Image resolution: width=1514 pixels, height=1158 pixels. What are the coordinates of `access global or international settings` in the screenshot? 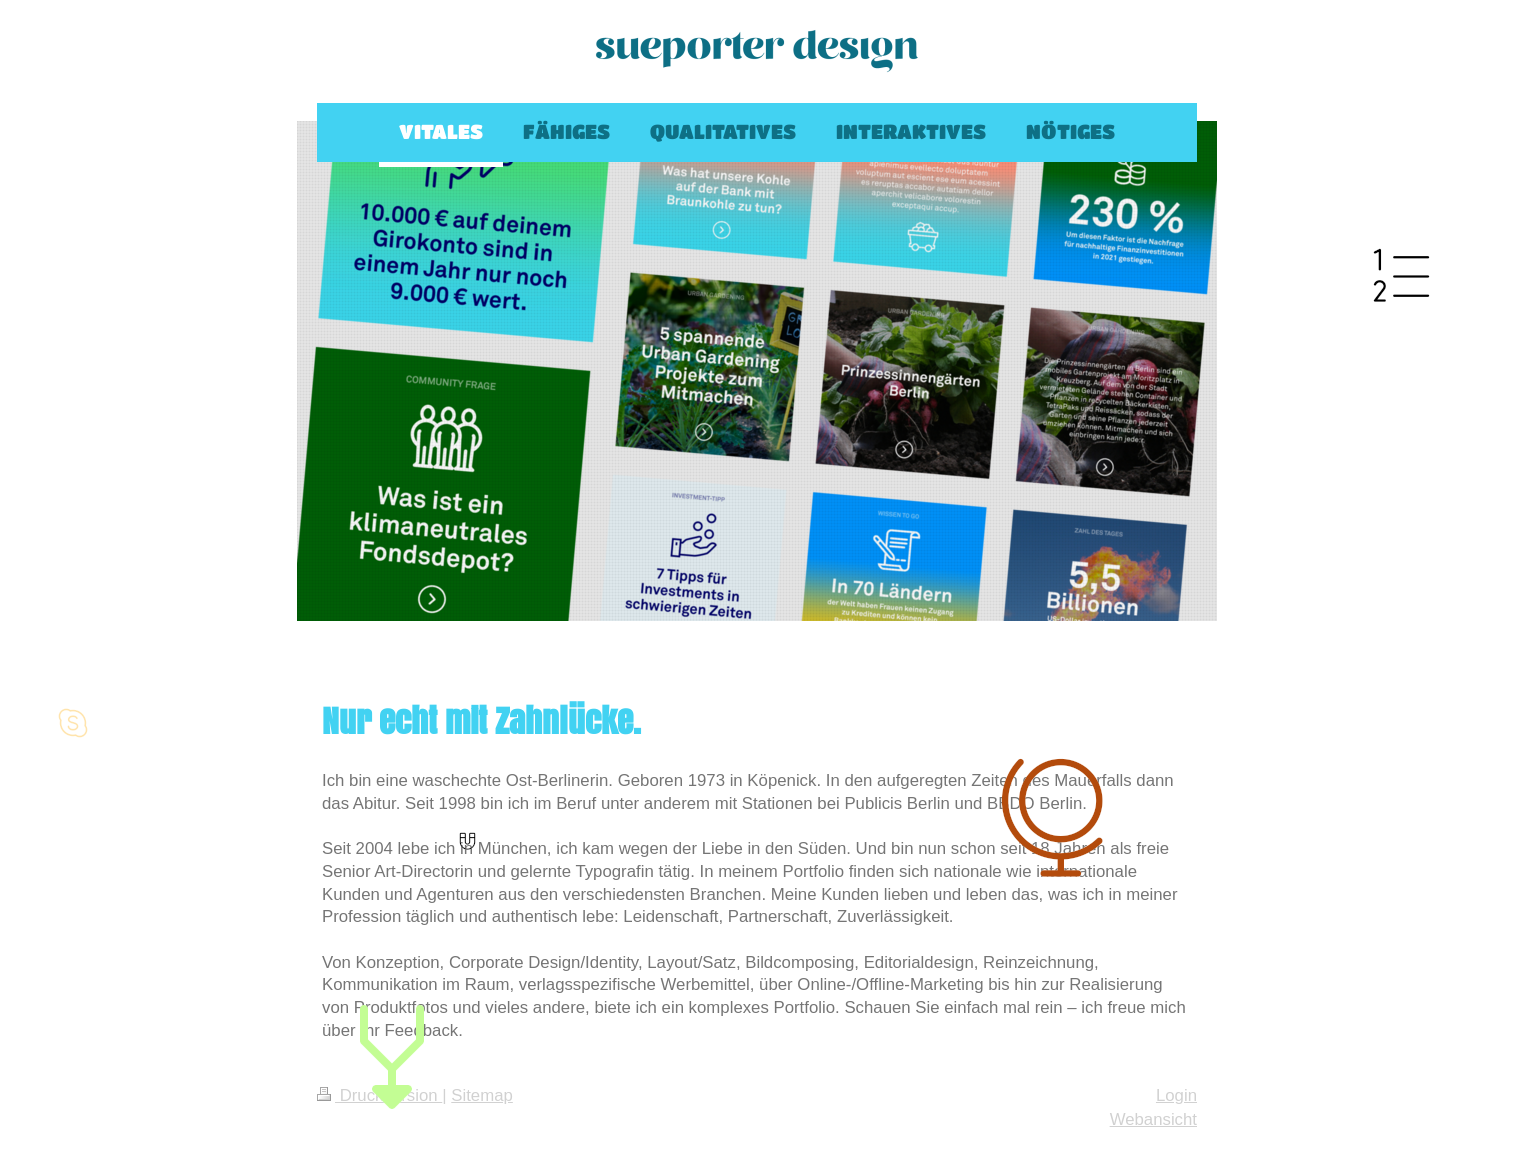 It's located at (1056, 813).